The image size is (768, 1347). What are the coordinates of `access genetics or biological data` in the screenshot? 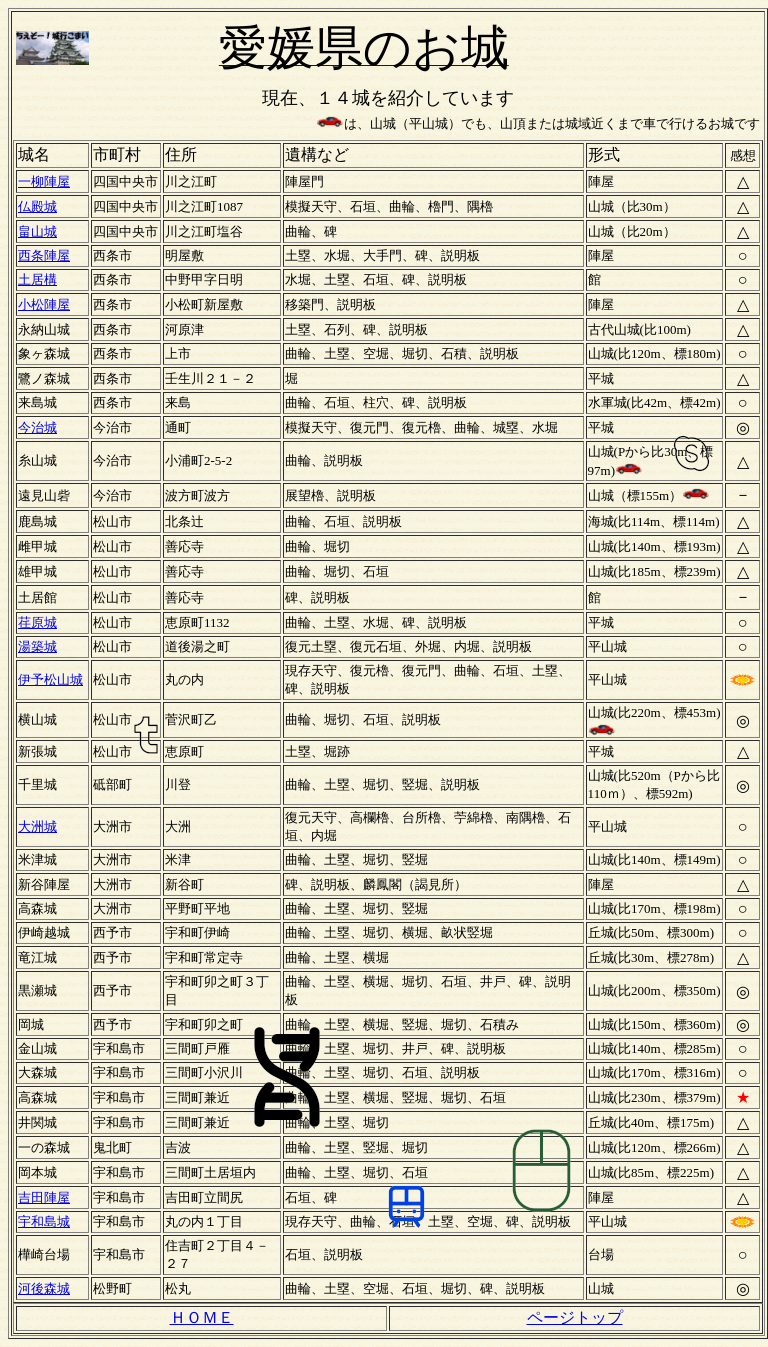 It's located at (287, 1077).